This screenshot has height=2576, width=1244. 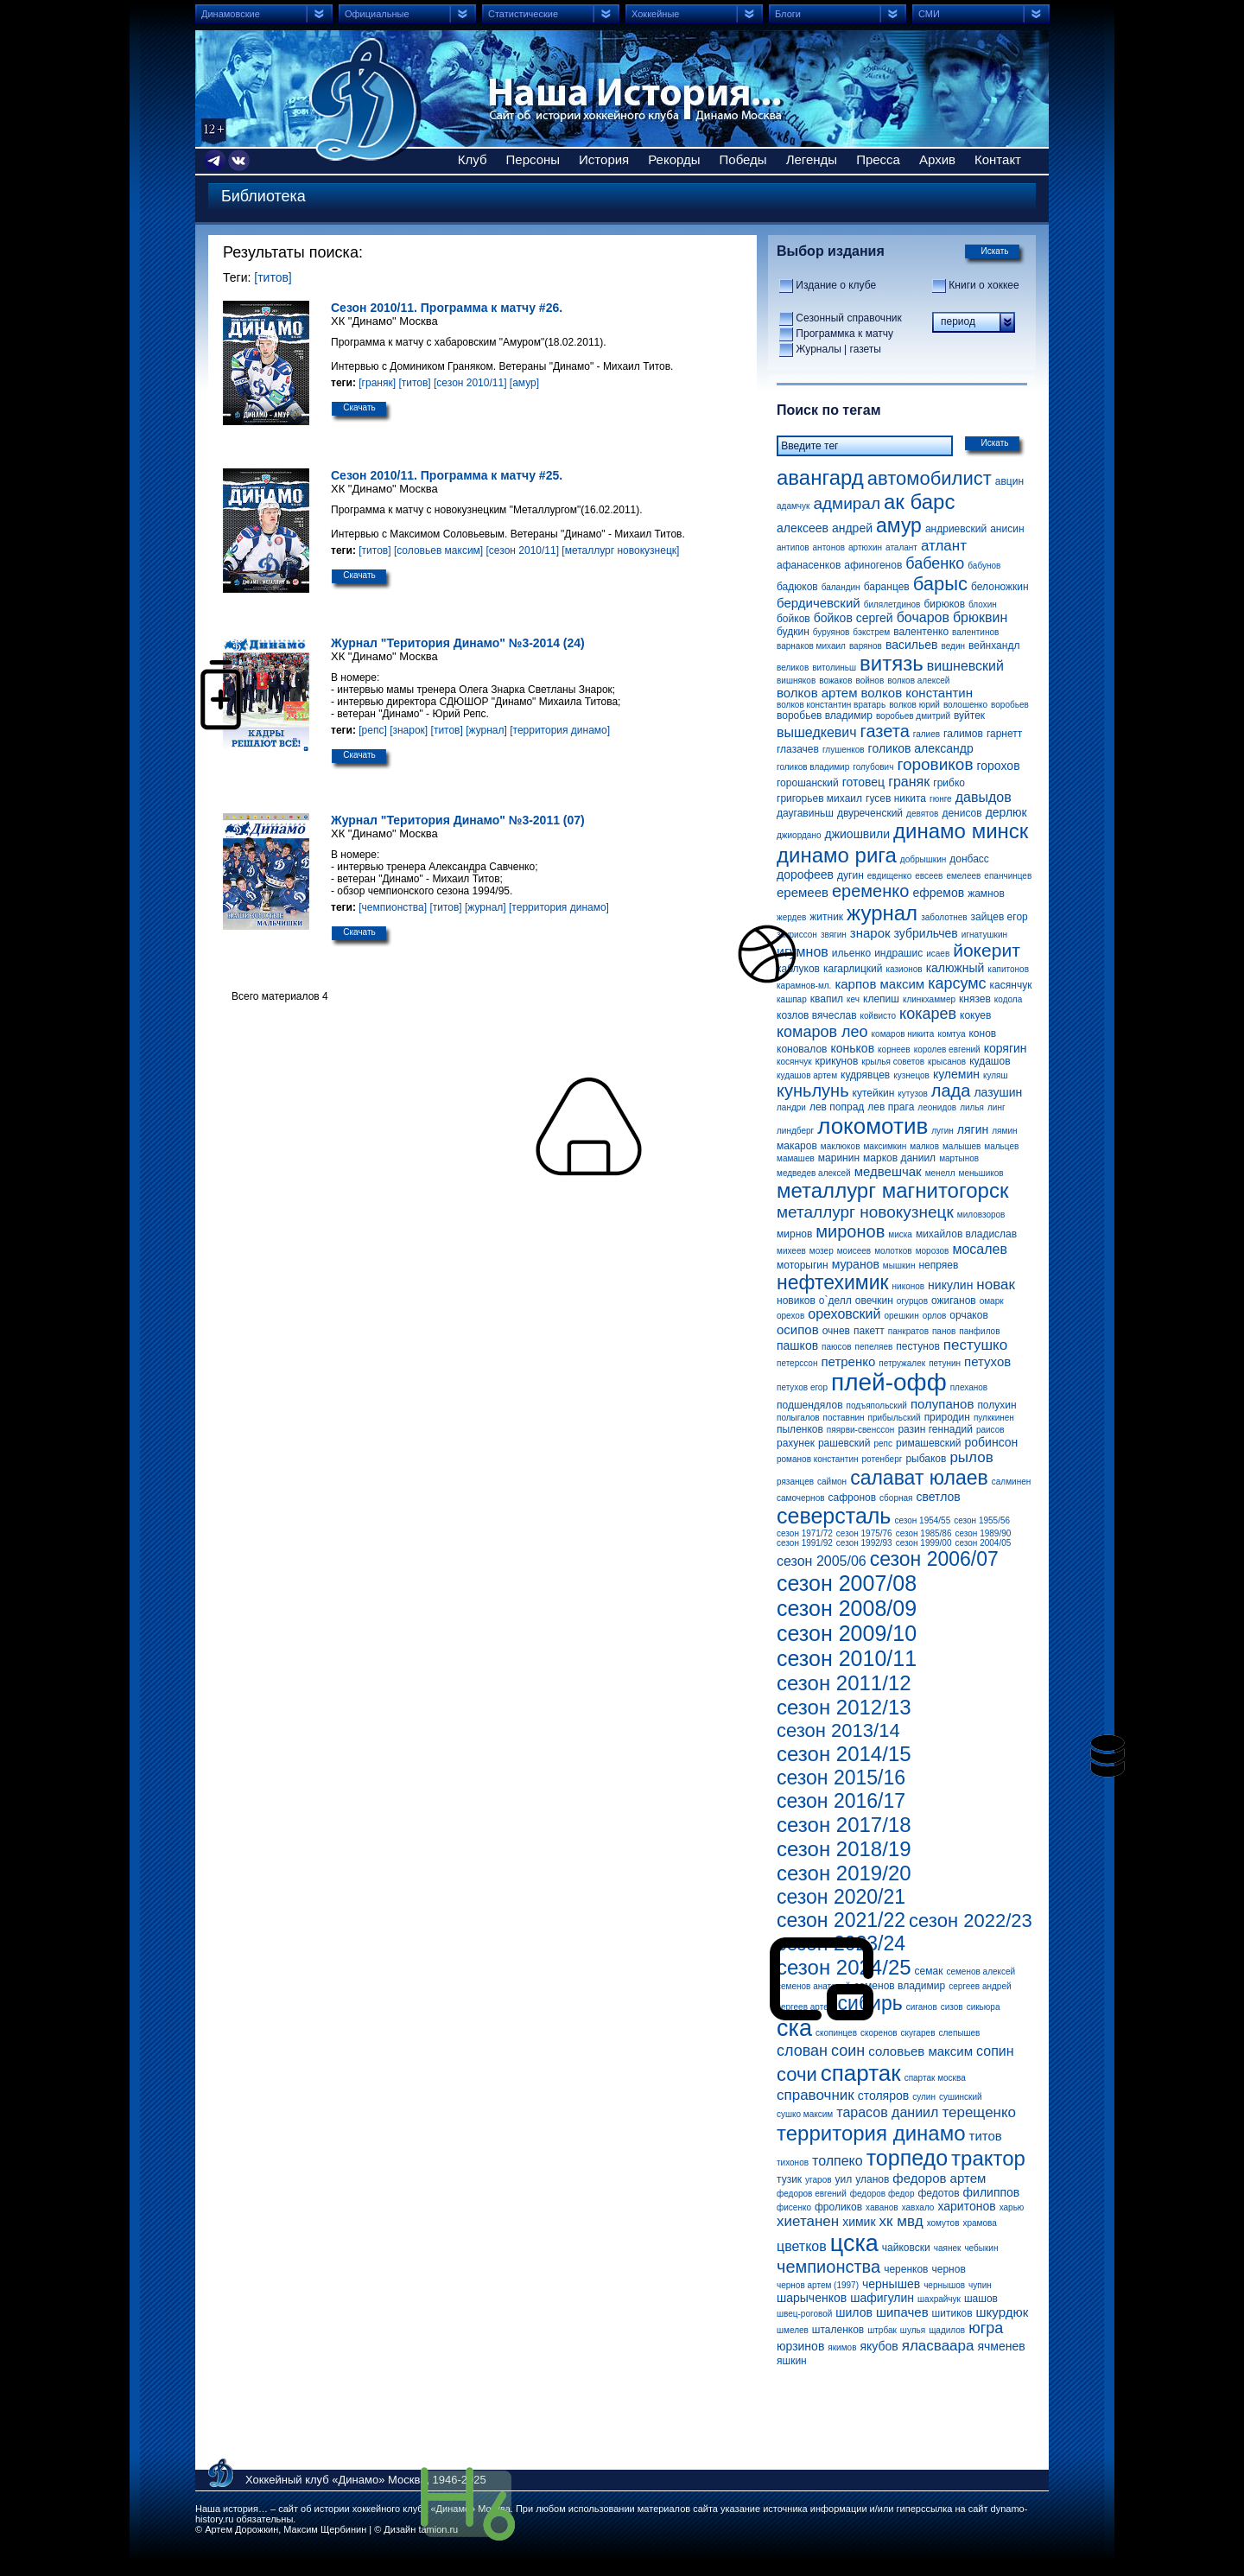 What do you see at coordinates (462, 2502) in the screenshot?
I see `format text as heading level 6` at bounding box center [462, 2502].